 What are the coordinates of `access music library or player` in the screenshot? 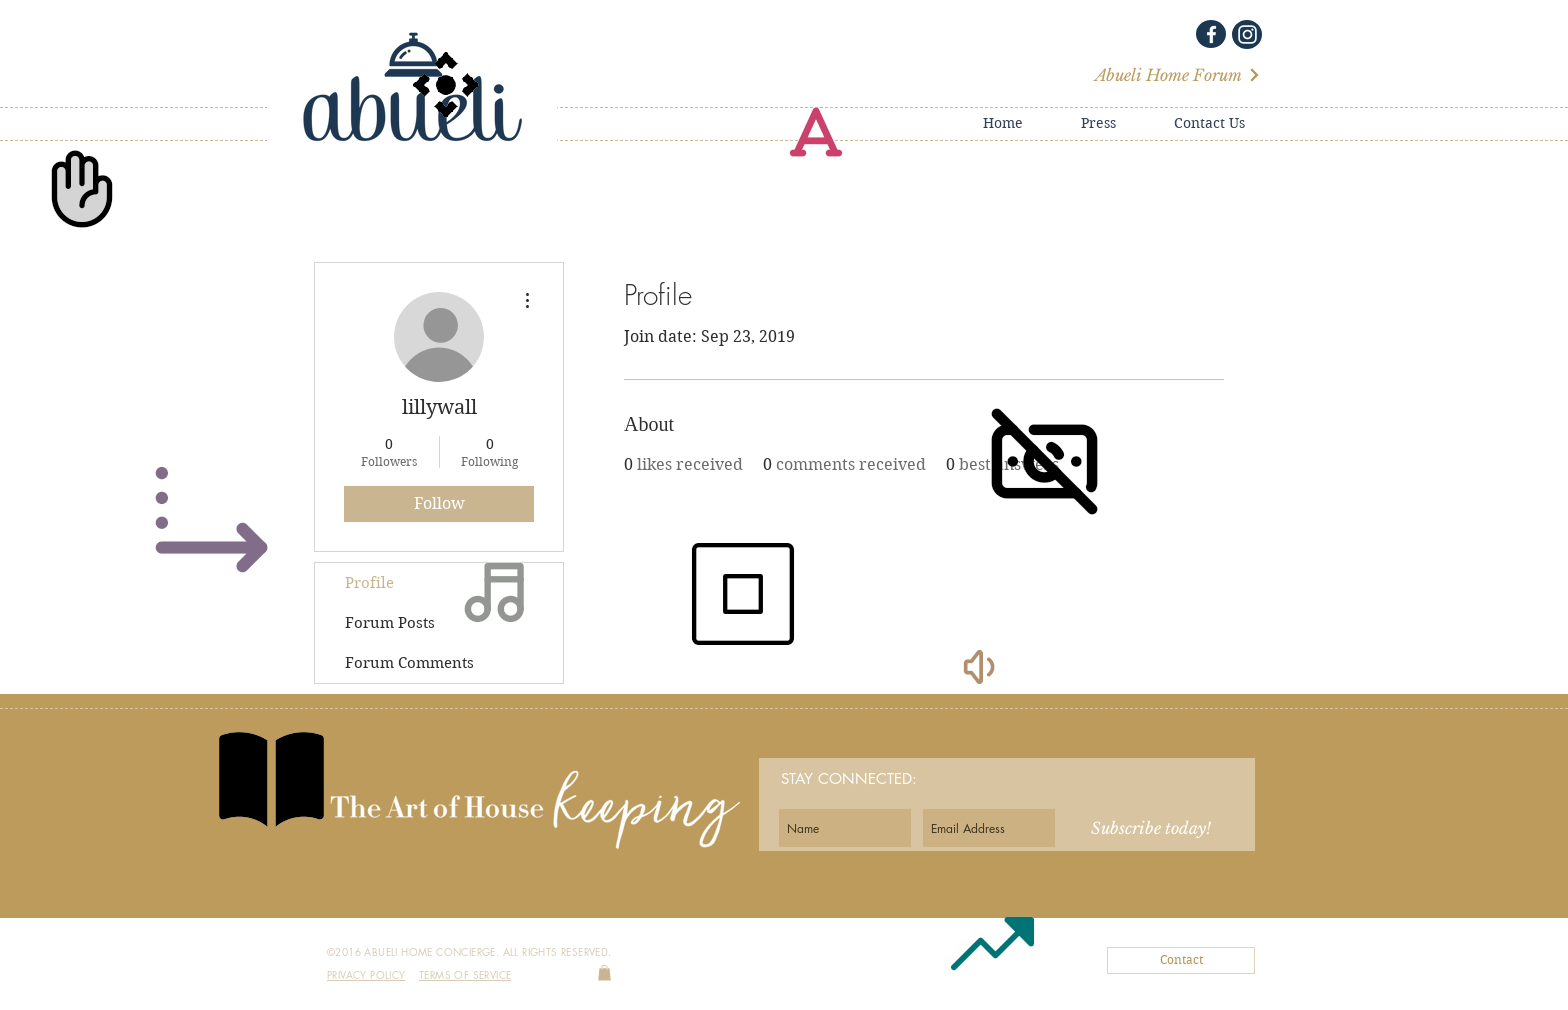 It's located at (497, 592).